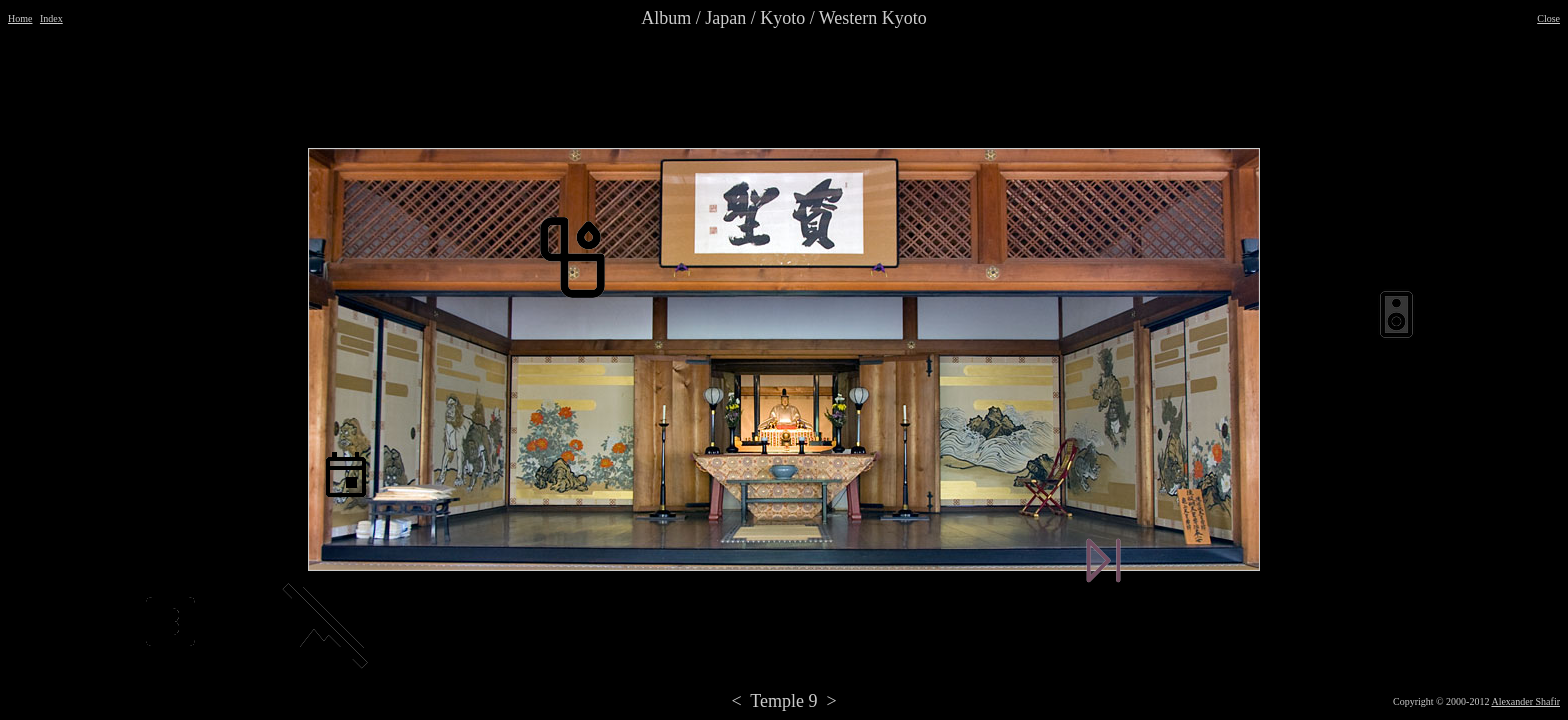 The width and height of the screenshot is (1568, 720). What do you see at coordinates (1104, 560) in the screenshot?
I see `skip to the next item or track` at bounding box center [1104, 560].